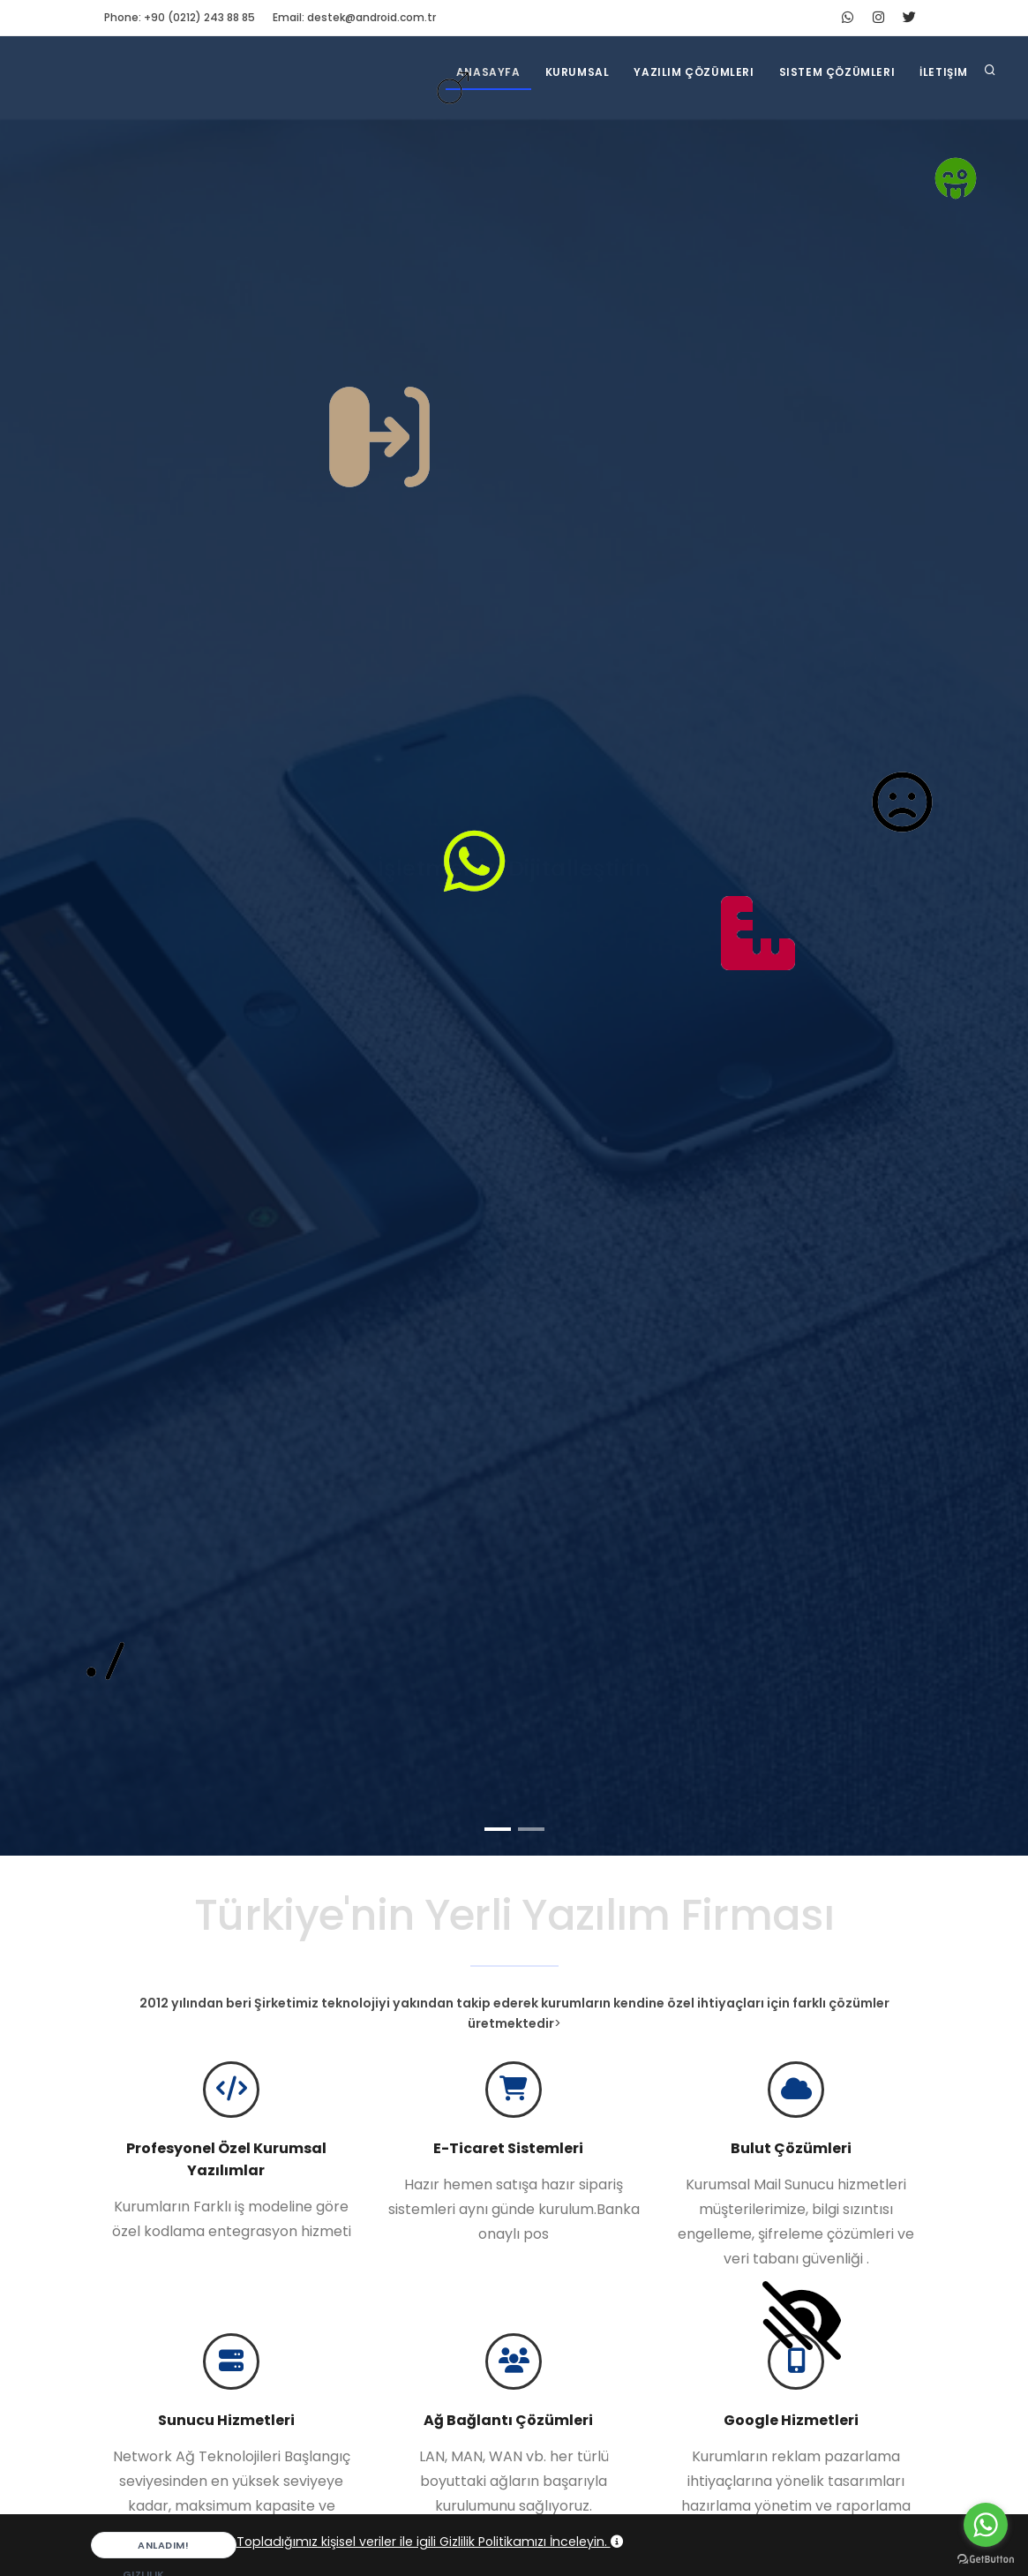 This screenshot has width=1028, height=2576. I want to click on insert a playful or silly emoji reaction, so click(956, 178).